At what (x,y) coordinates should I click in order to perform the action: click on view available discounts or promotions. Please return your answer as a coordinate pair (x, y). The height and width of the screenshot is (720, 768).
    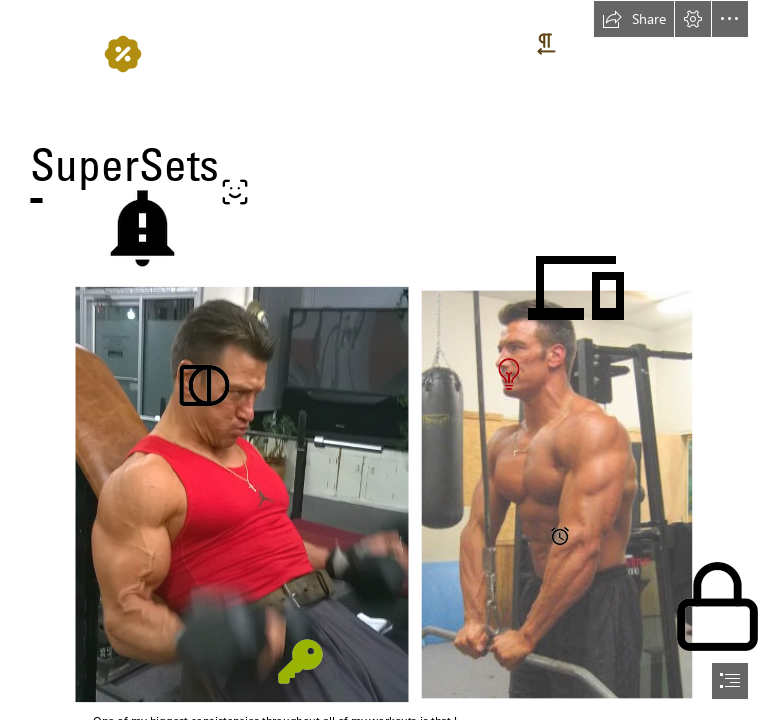
    Looking at the image, I should click on (123, 54).